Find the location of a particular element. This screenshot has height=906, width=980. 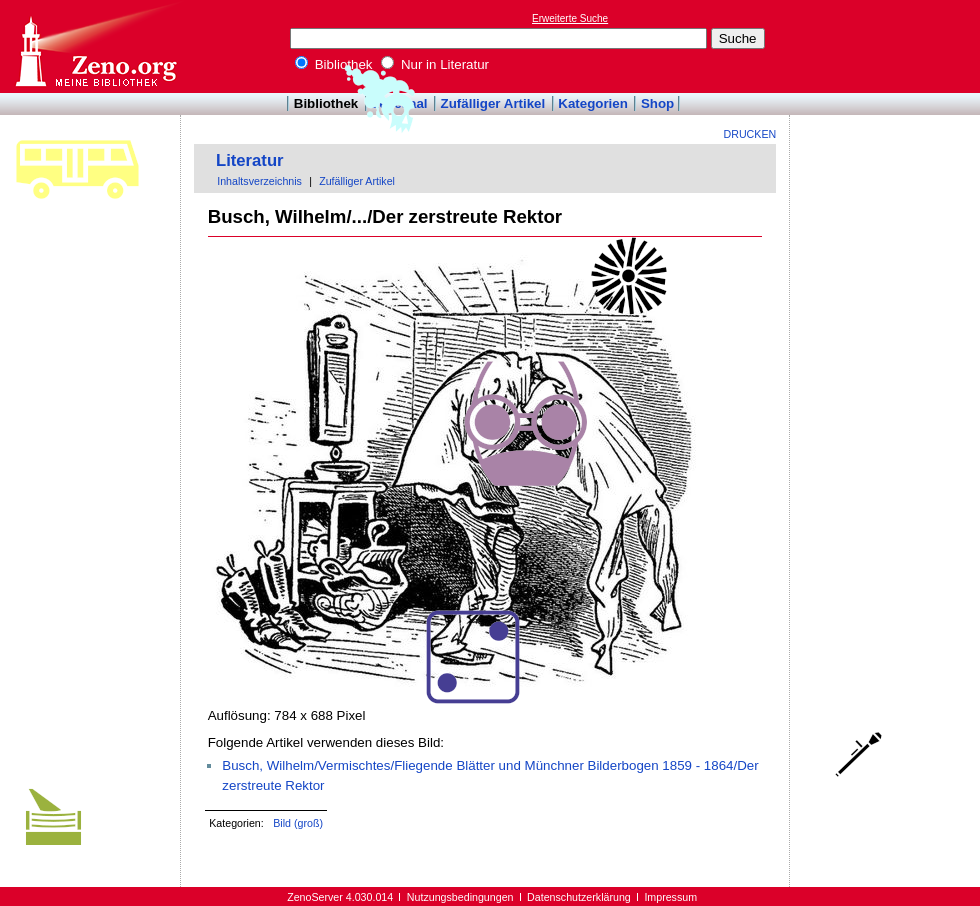

dandelion flower icon for nature or garden-themed game elements is located at coordinates (629, 276).